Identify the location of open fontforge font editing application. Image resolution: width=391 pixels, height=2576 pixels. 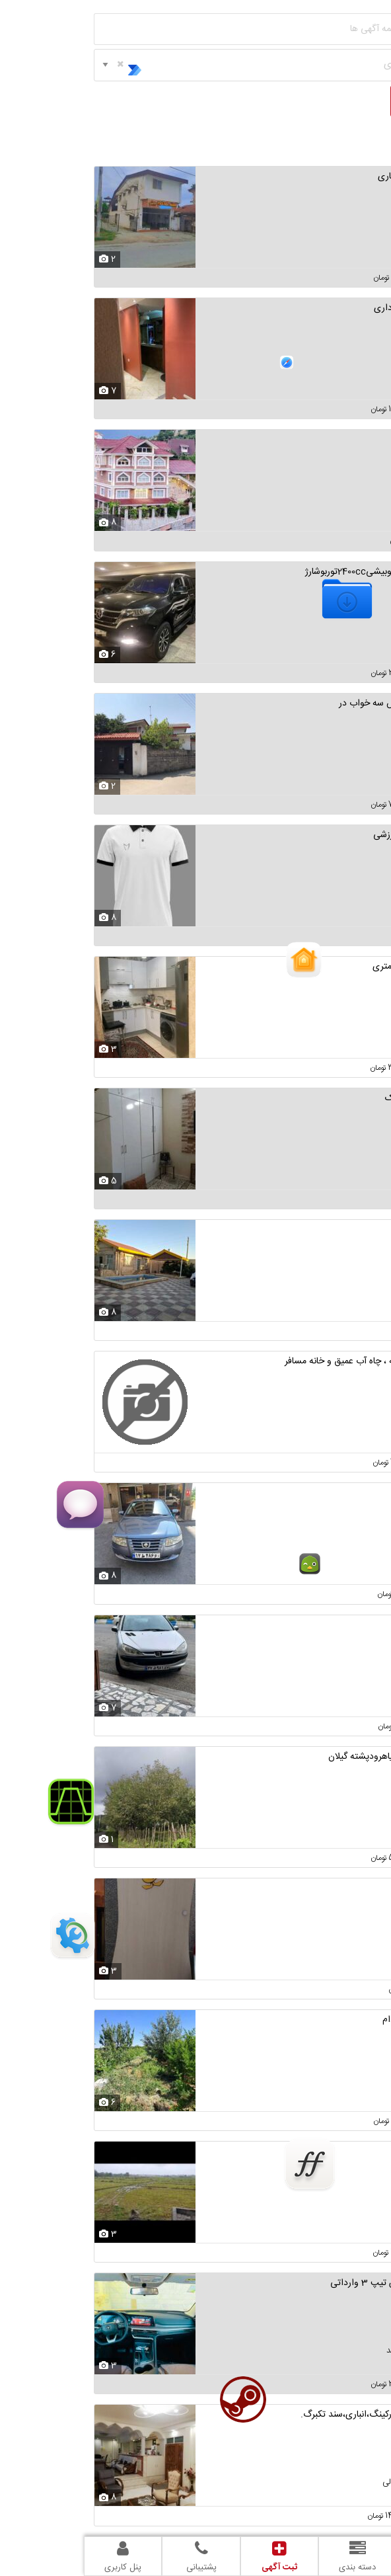
(310, 2164).